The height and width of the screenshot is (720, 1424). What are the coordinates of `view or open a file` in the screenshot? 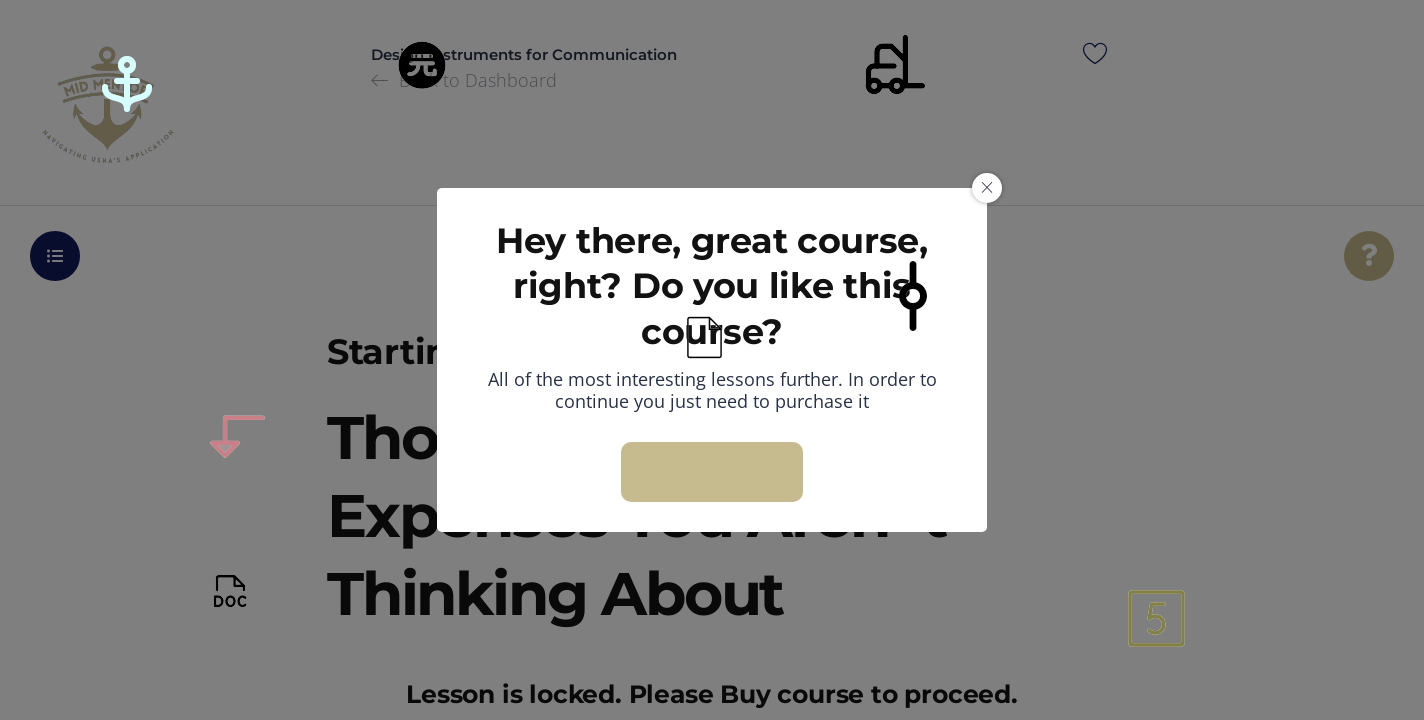 It's located at (704, 337).